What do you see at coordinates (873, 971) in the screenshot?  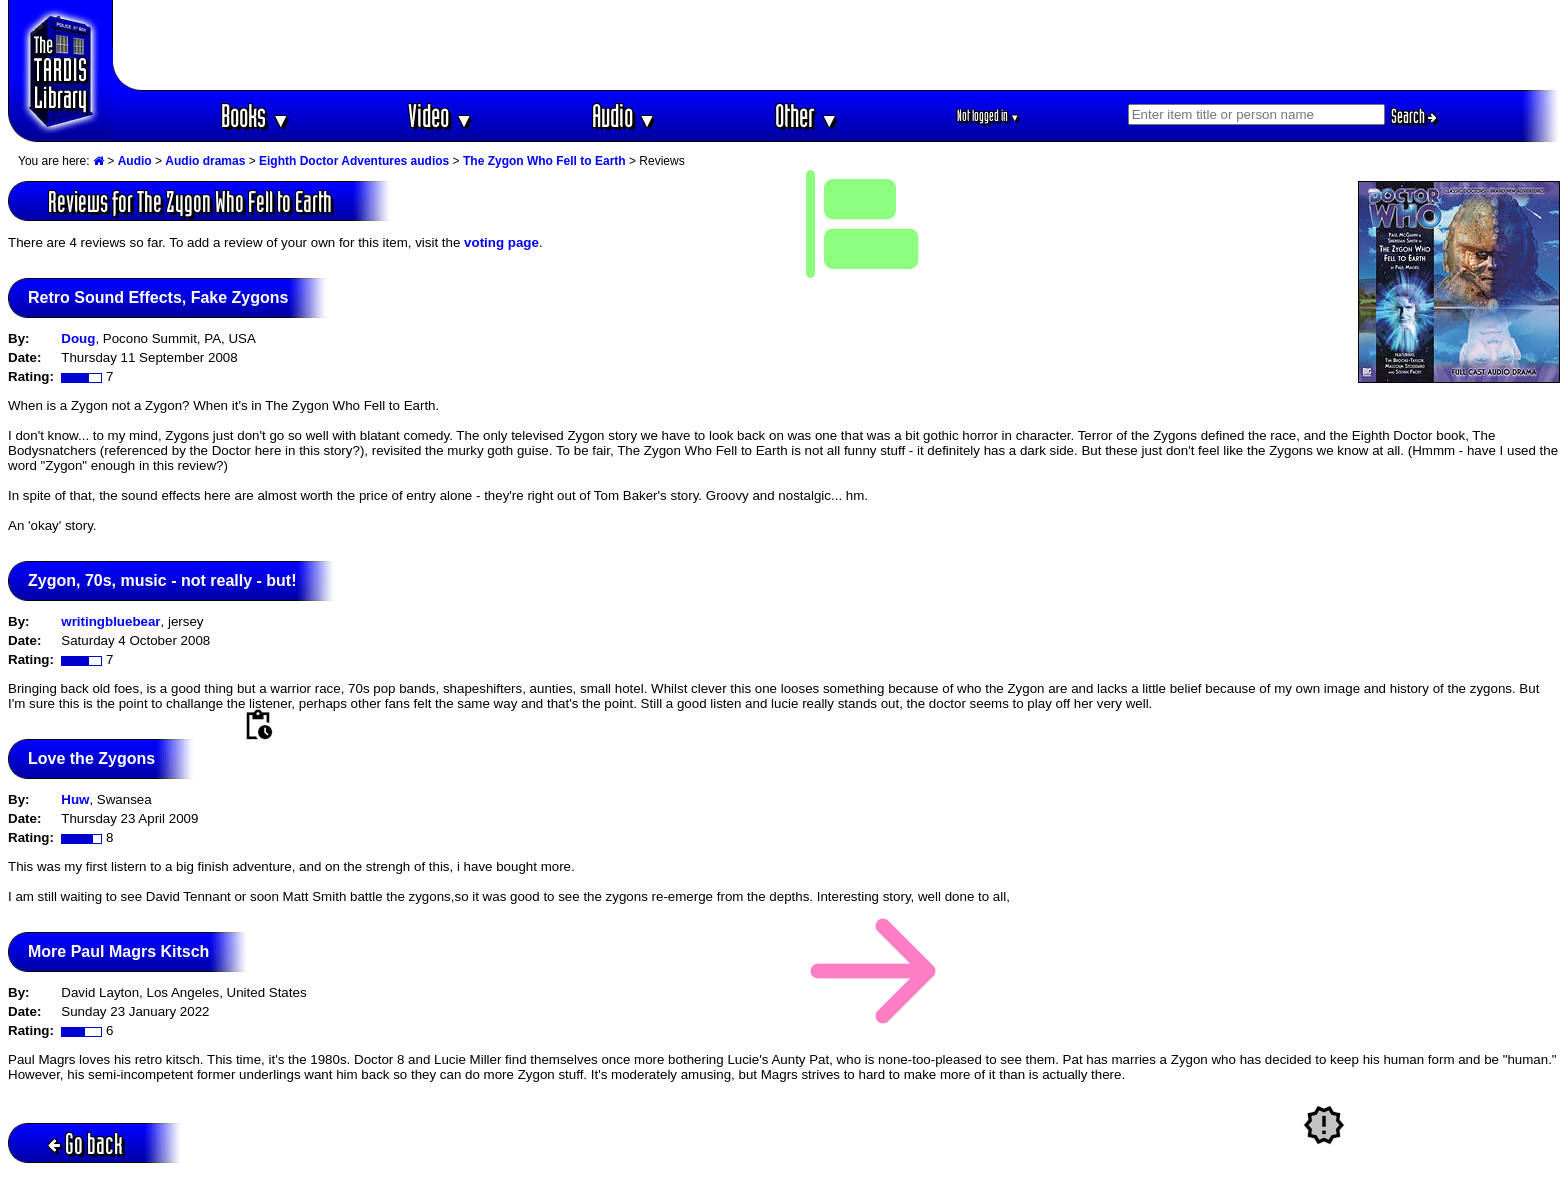 I see `proceed to the next step` at bounding box center [873, 971].